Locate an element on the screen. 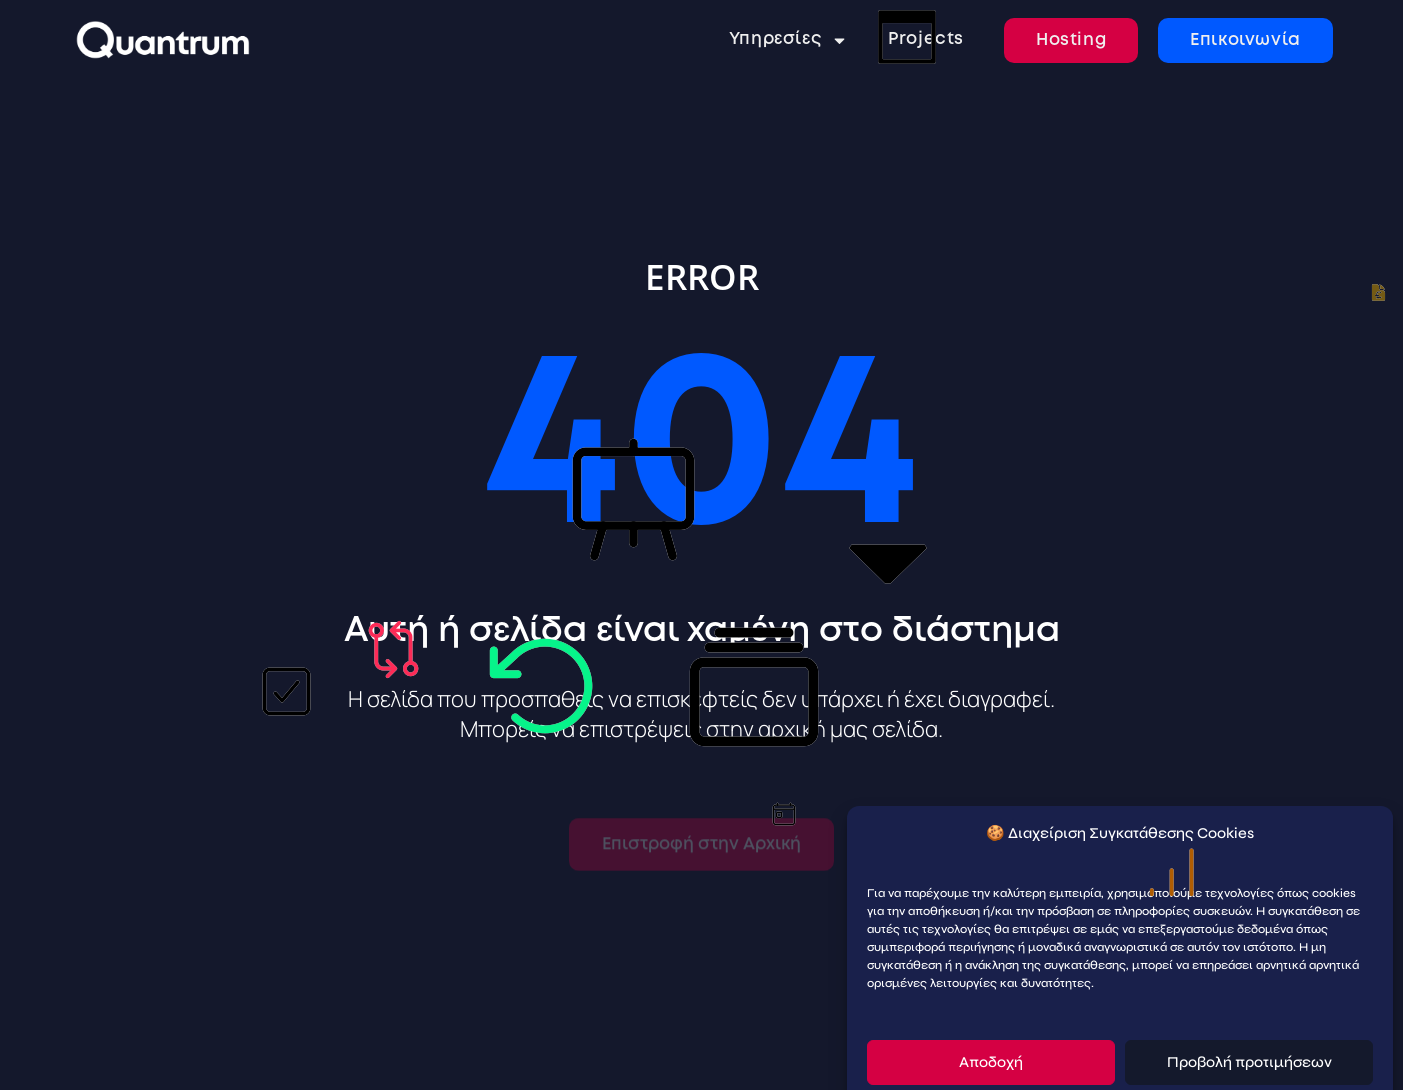 This screenshot has width=1403, height=1090. undo the last action is located at coordinates (545, 686).